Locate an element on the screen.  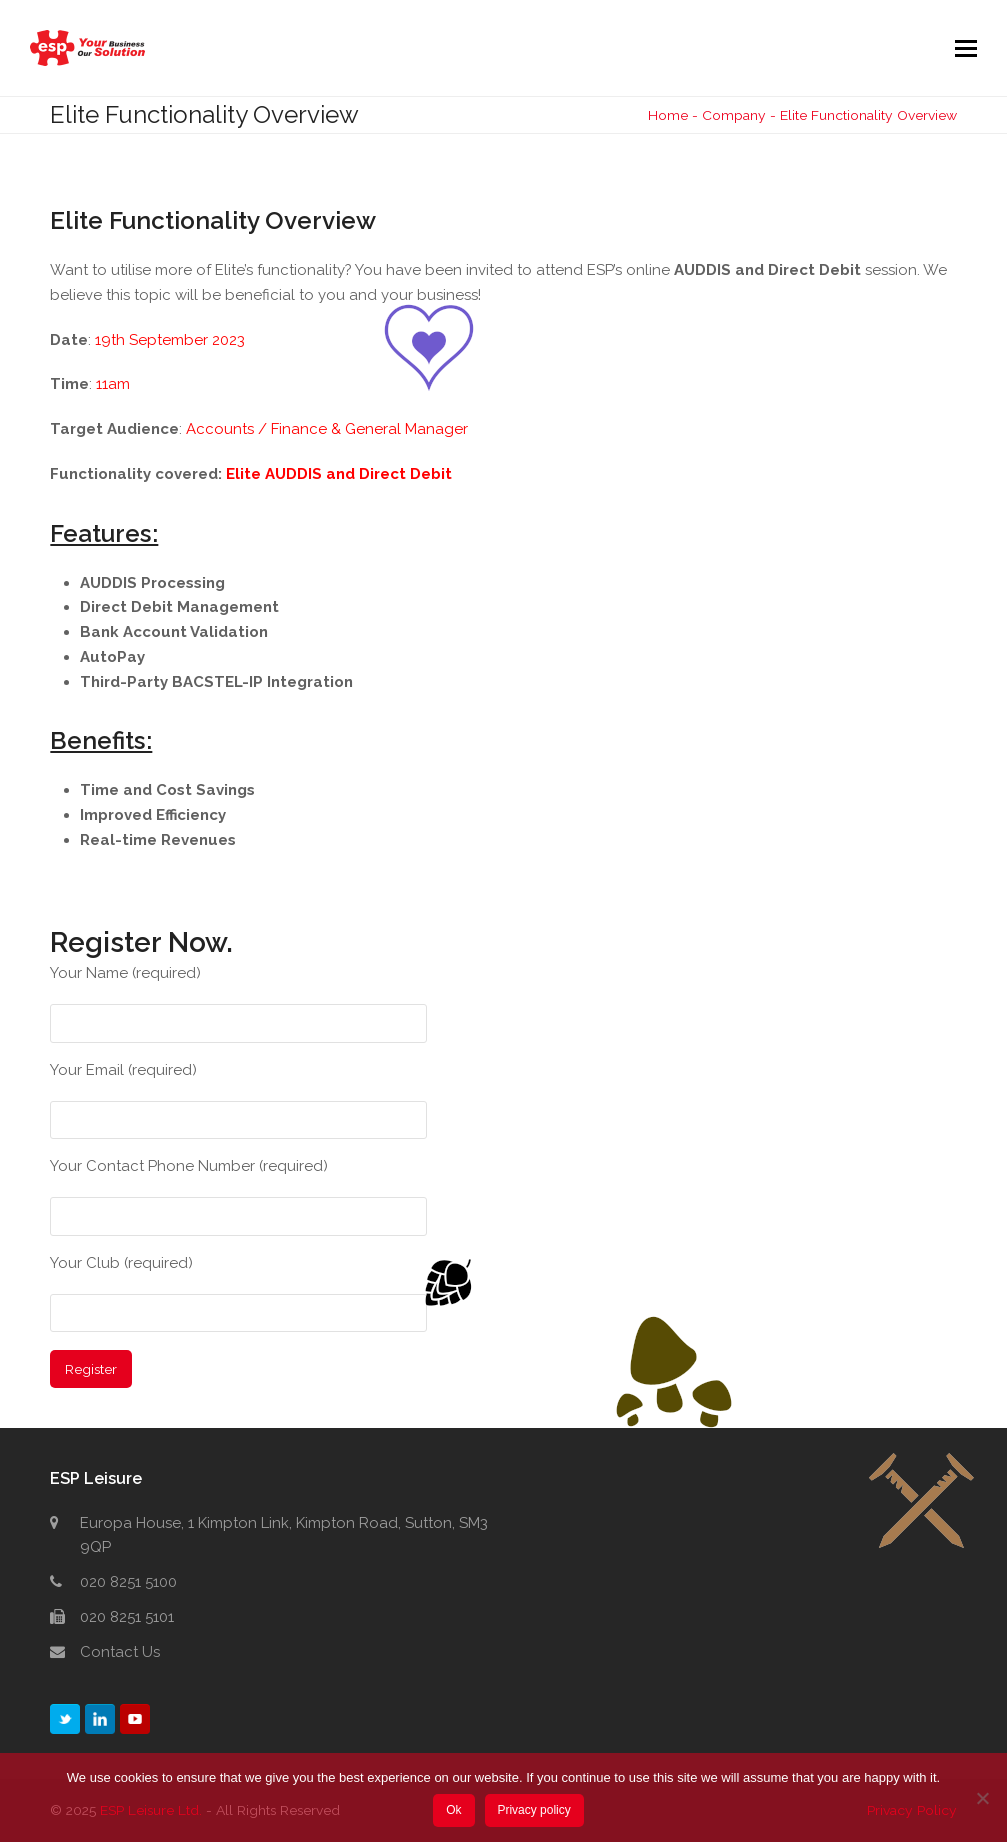
indicates a loved or favorited item is located at coordinates (429, 348).